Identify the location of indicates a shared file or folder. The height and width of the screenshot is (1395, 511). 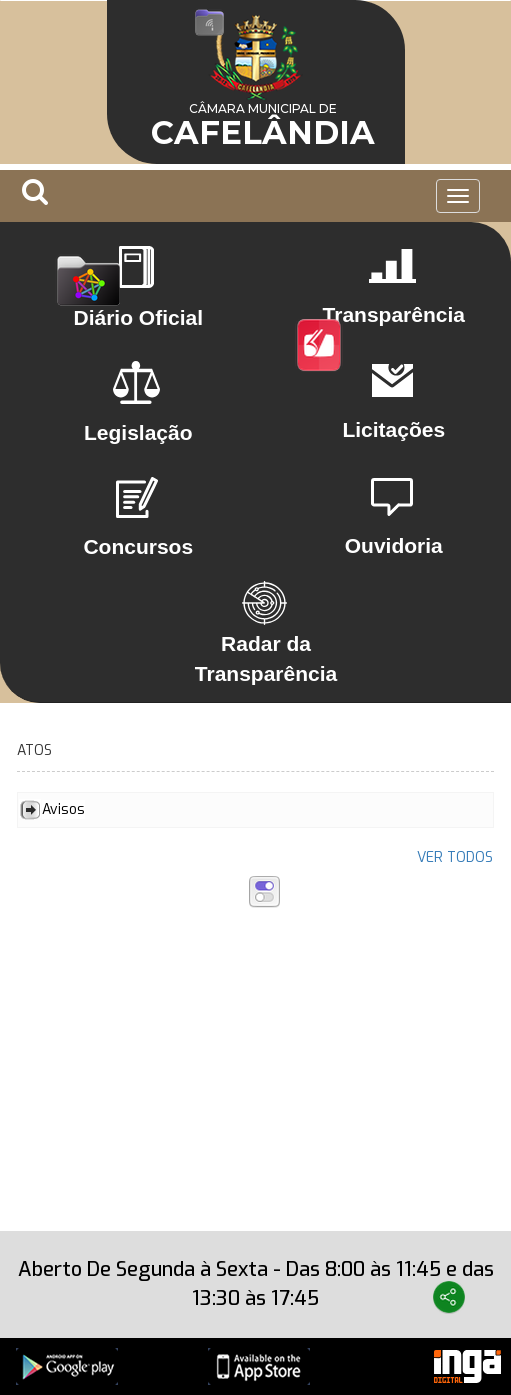
(449, 1297).